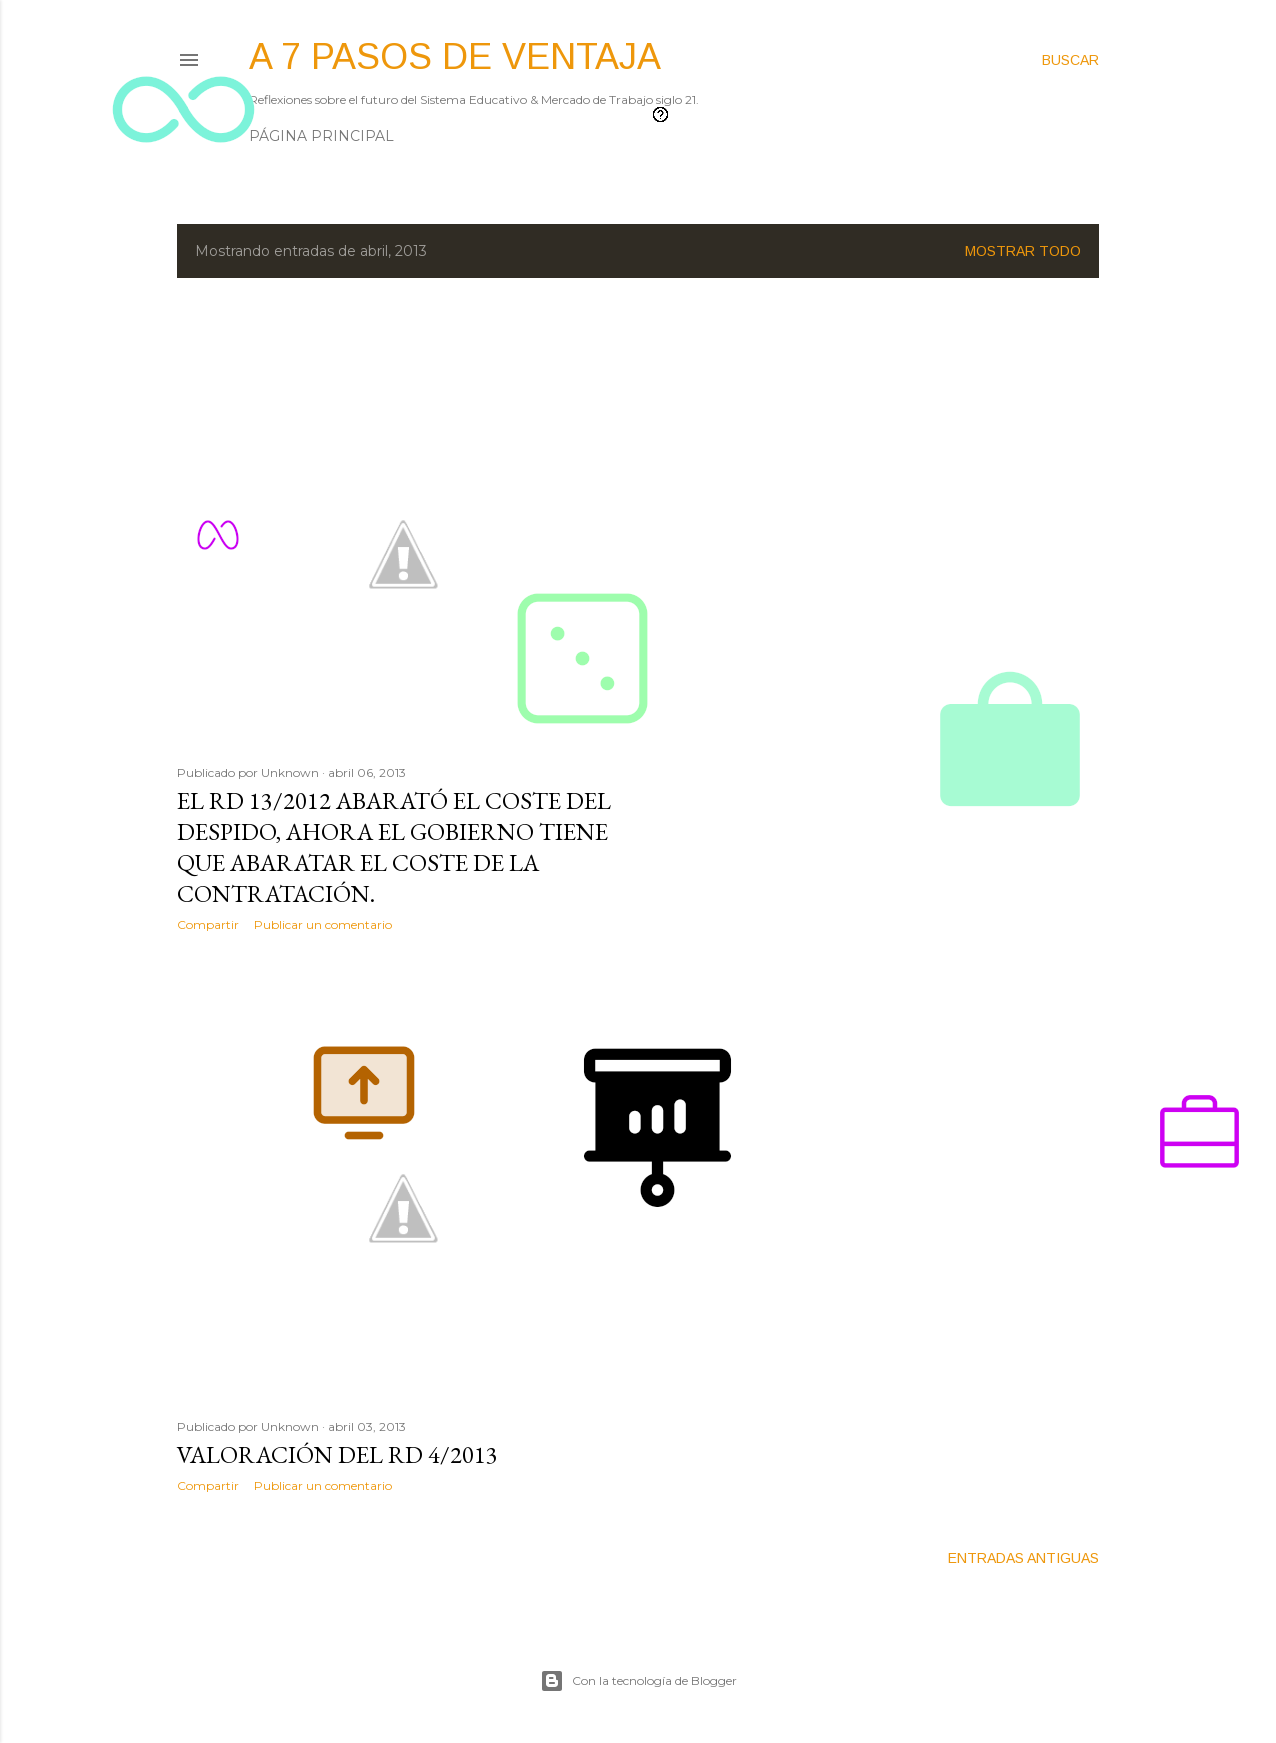  What do you see at coordinates (657, 1116) in the screenshot?
I see `view presentation with charts` at bounding box center [657, 1116].